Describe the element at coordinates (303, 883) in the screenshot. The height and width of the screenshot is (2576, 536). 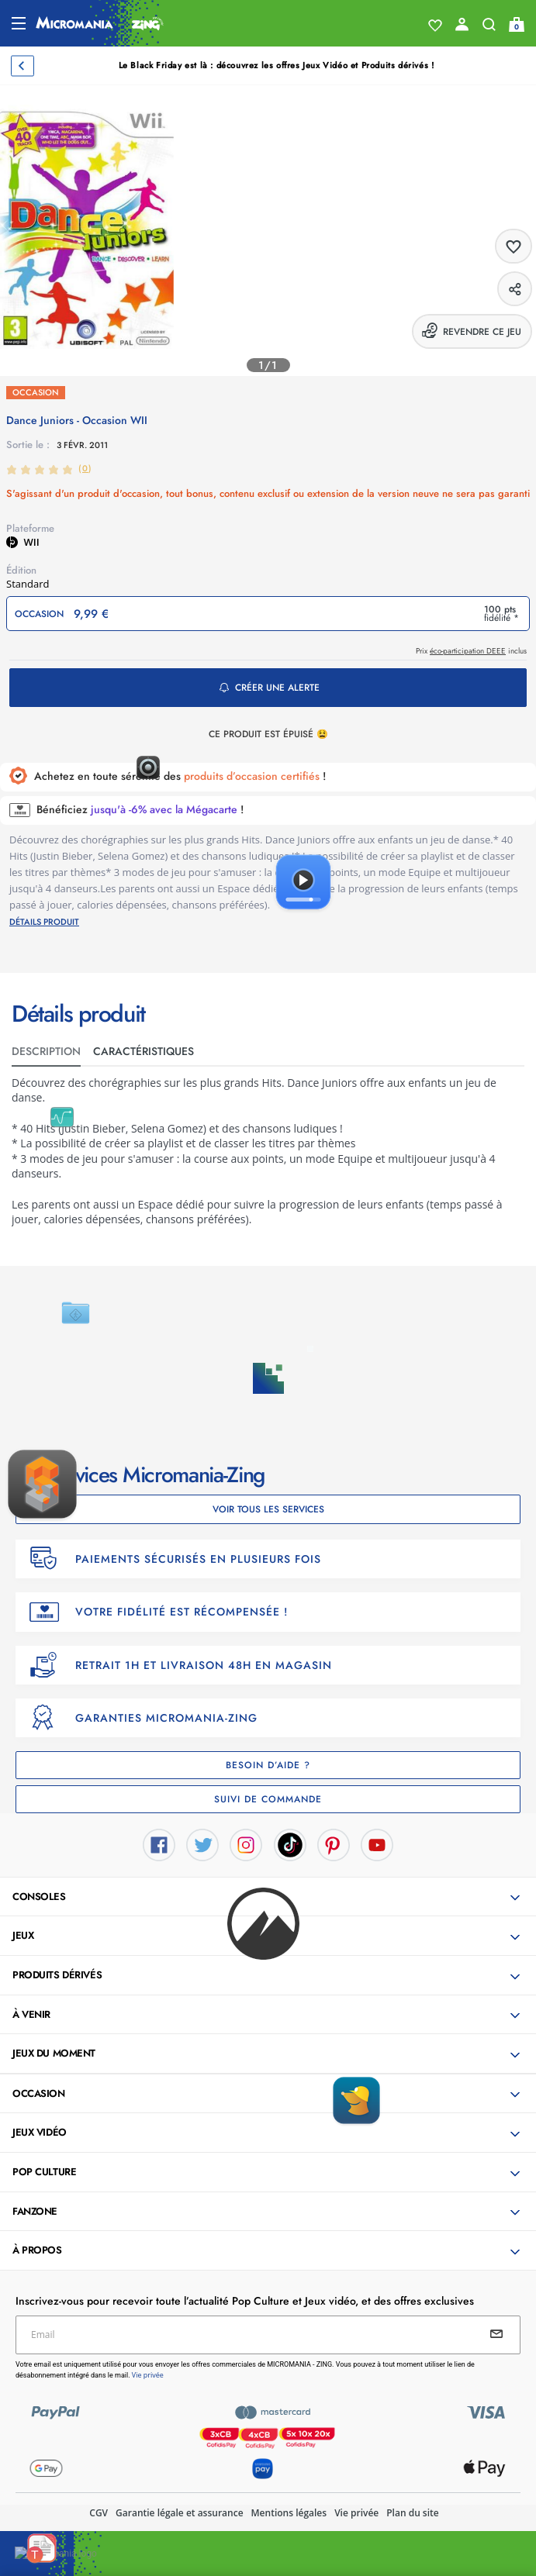
I see `open multimedia playback settings` at that location.